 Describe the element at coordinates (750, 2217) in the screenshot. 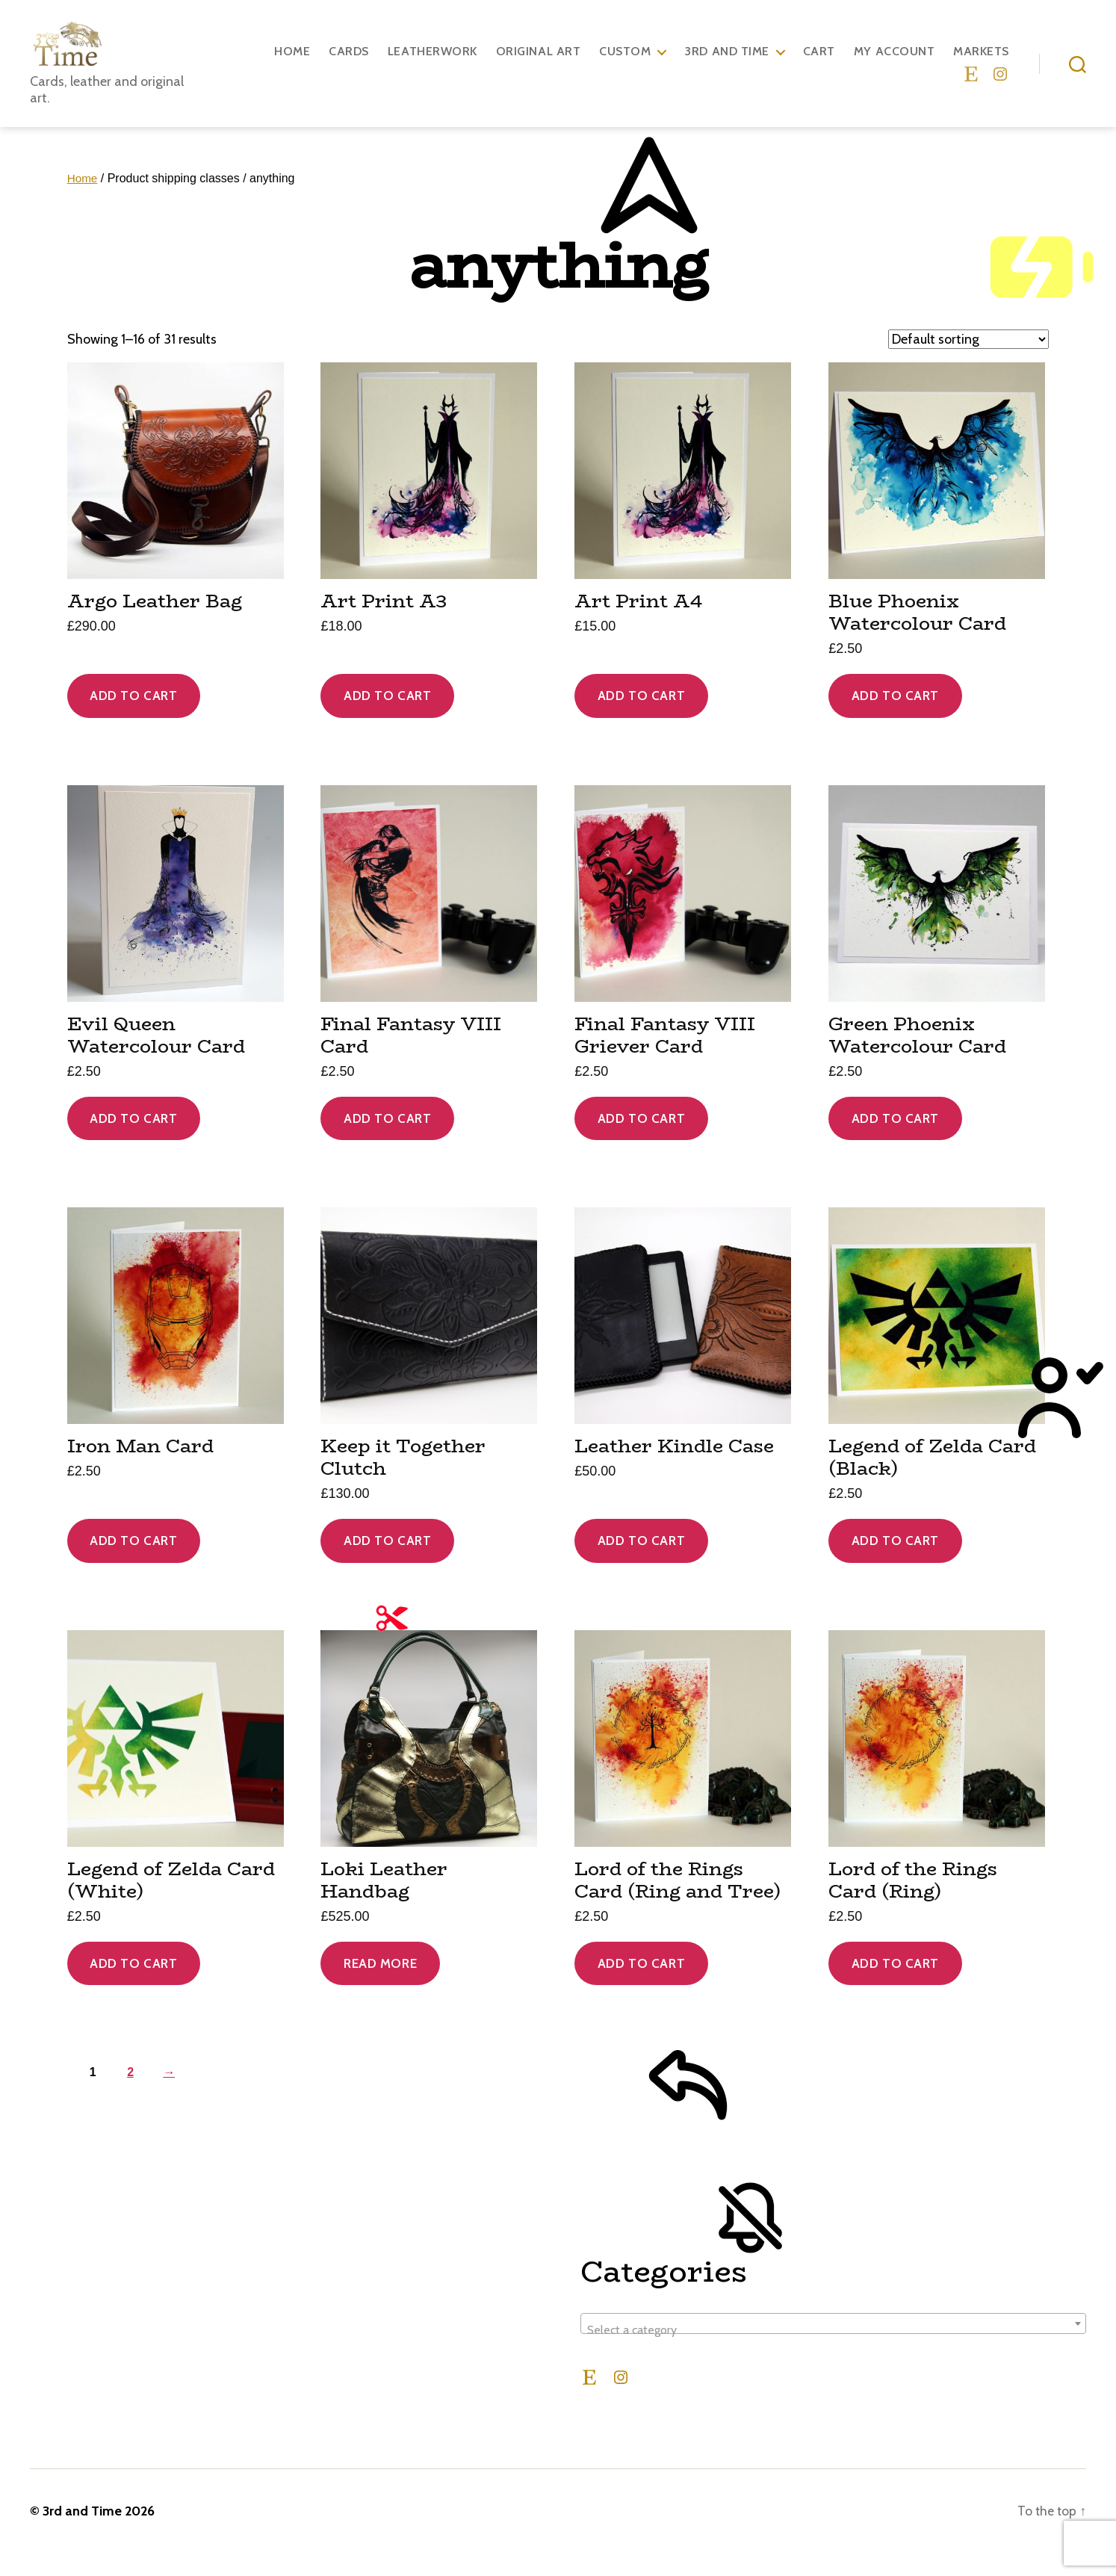

I see `mute notifications` at that location.